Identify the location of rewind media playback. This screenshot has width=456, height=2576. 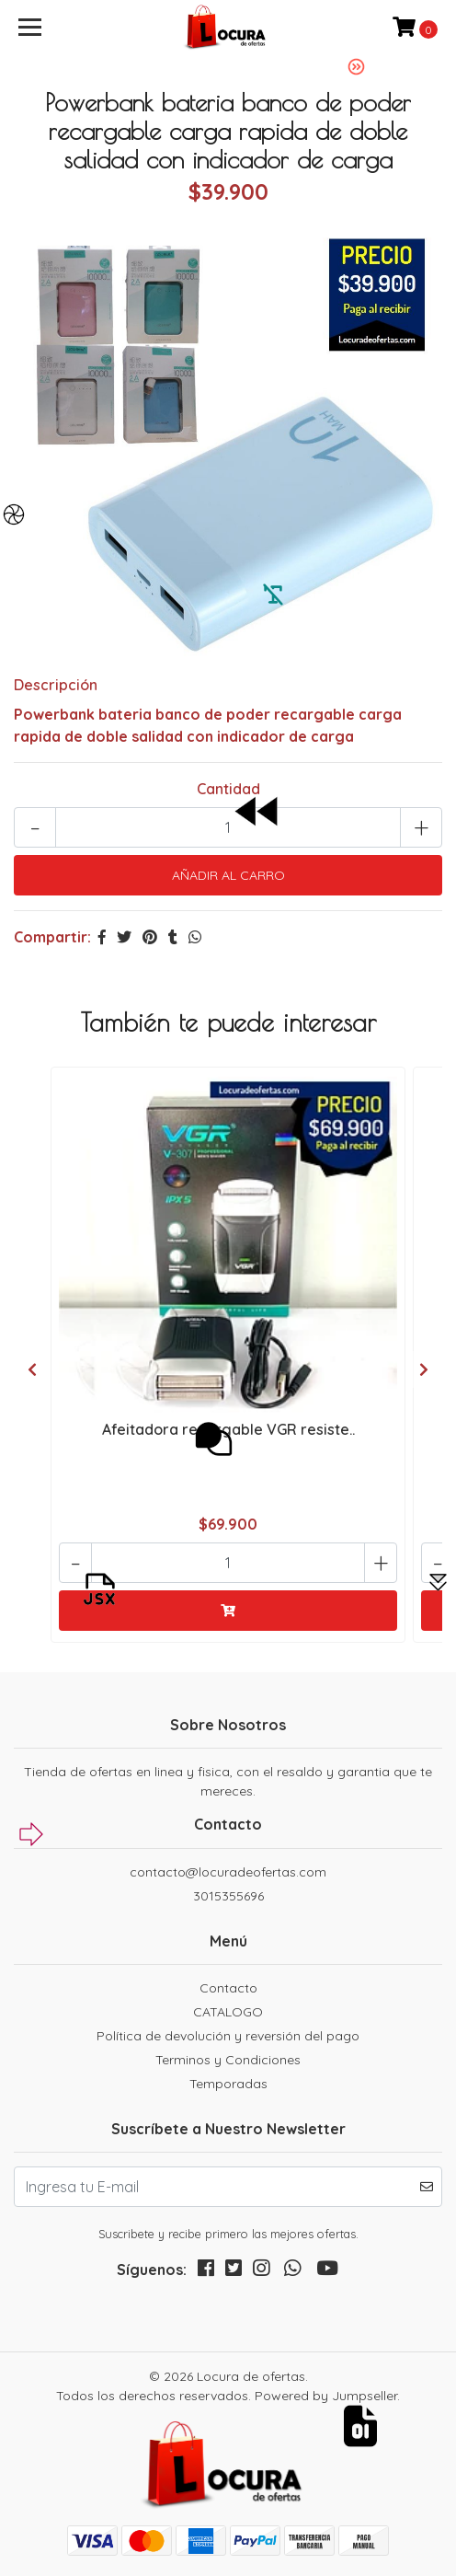
(257, 811).